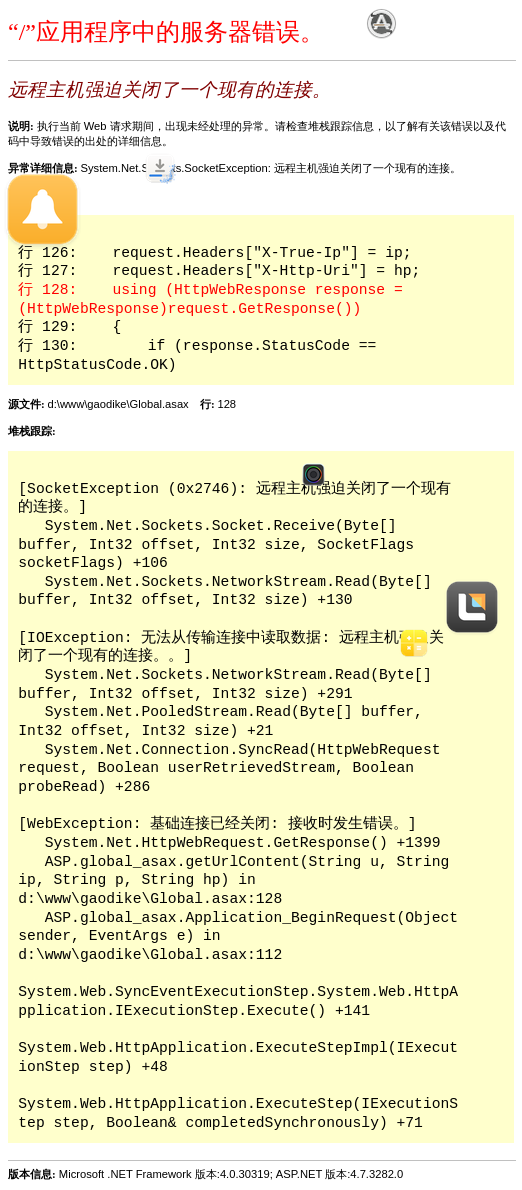  What do you see at coordinates (160, 168) in the screenshot?
I see `open varia download manager` at bounding box center [160, 168].